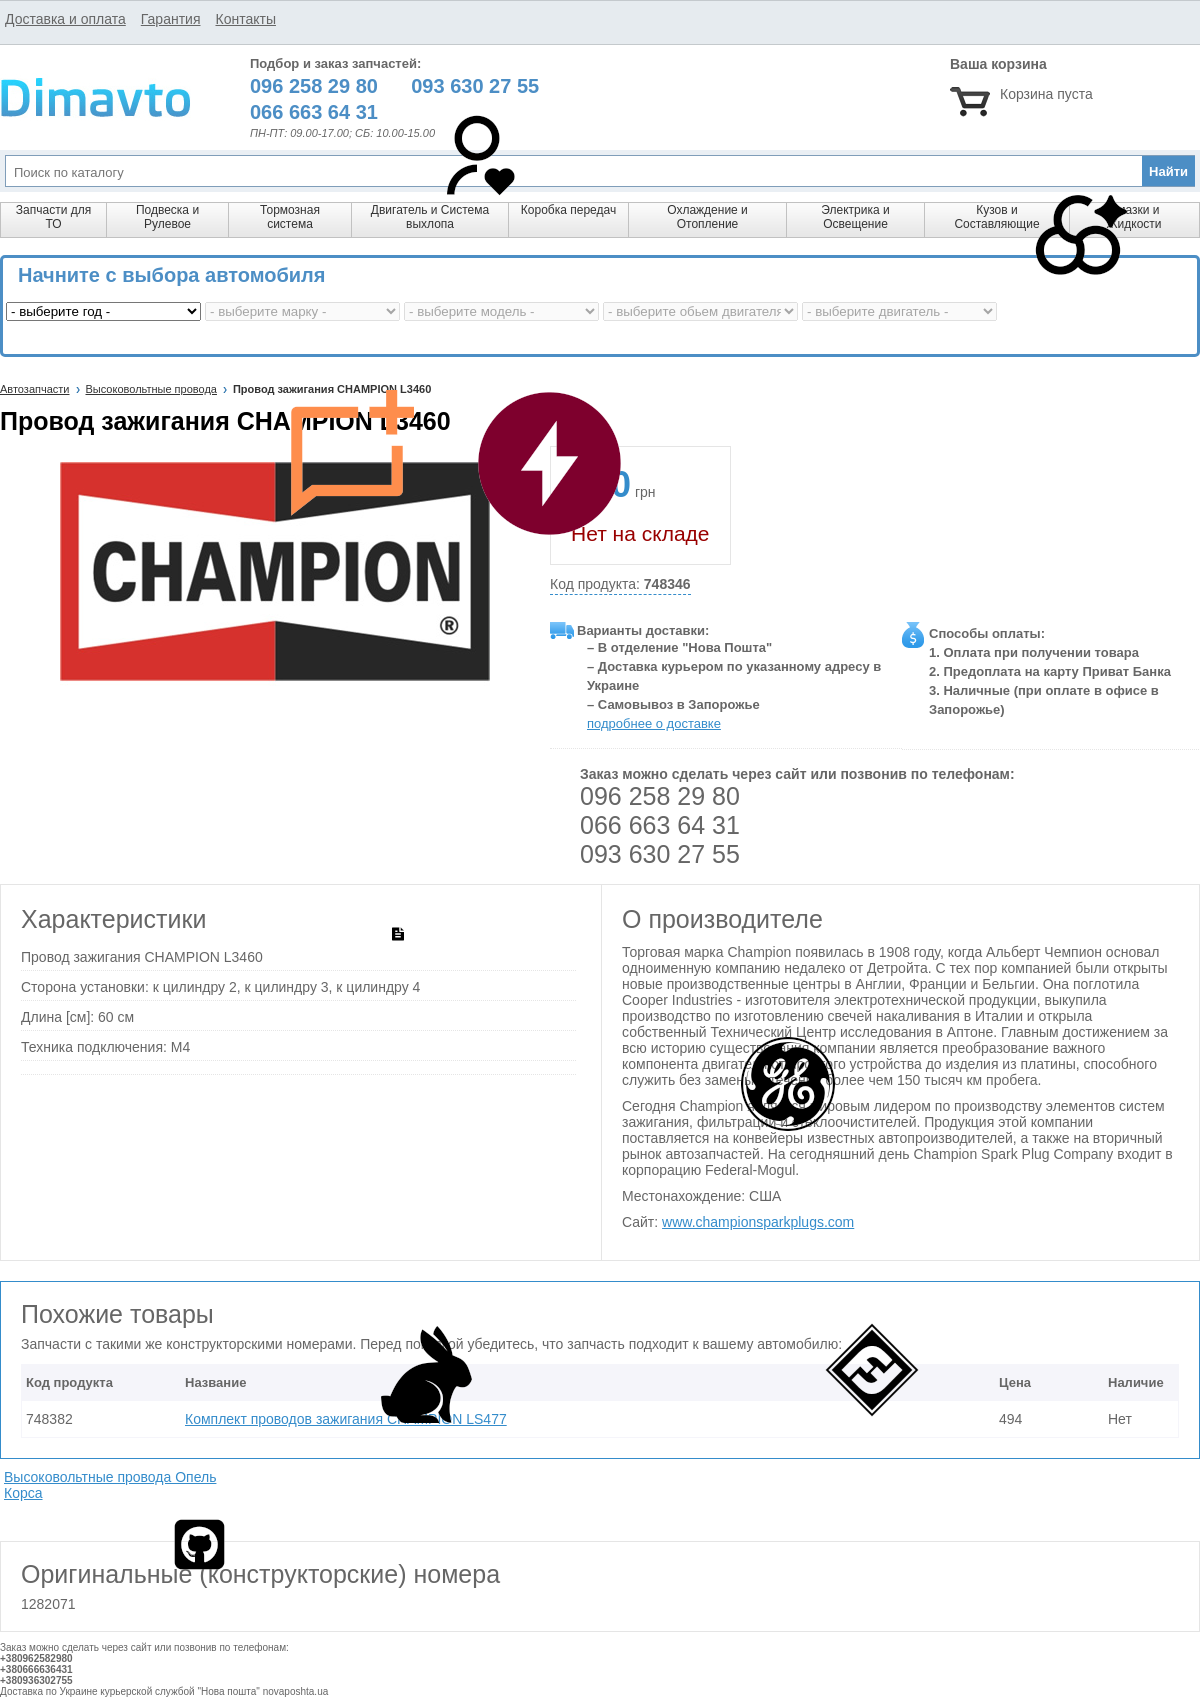 This screenshot has height=1697, width=1200. I want to click on view your favorite contacts, so click(477, 157).